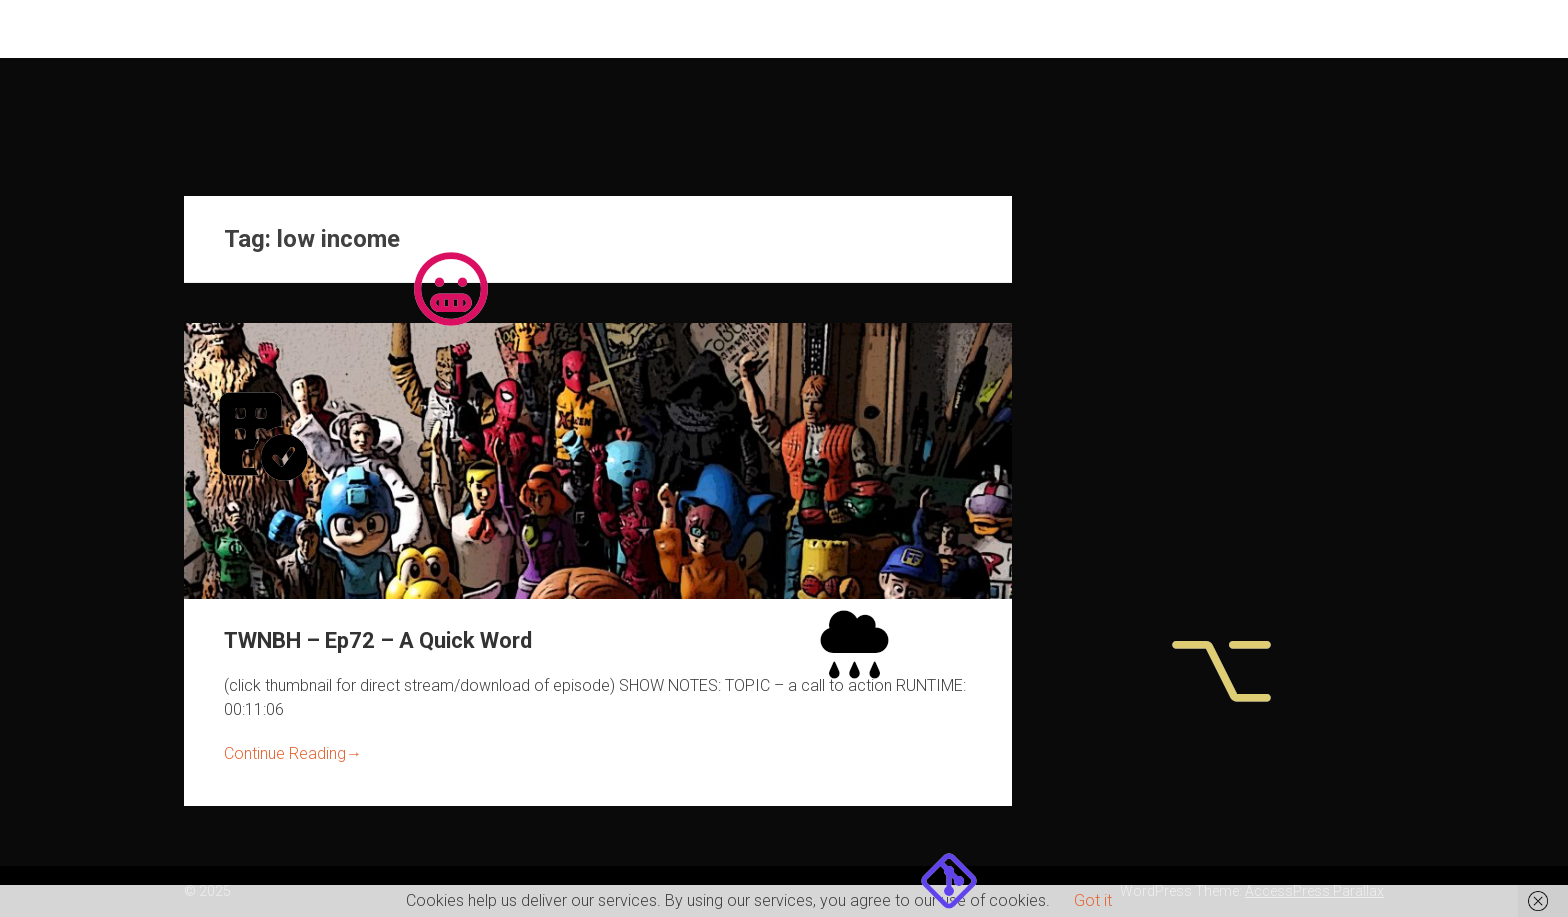 This screenshot has width=1568, height=917. I want to click on access keyboard or input options, so click(1221, 667).